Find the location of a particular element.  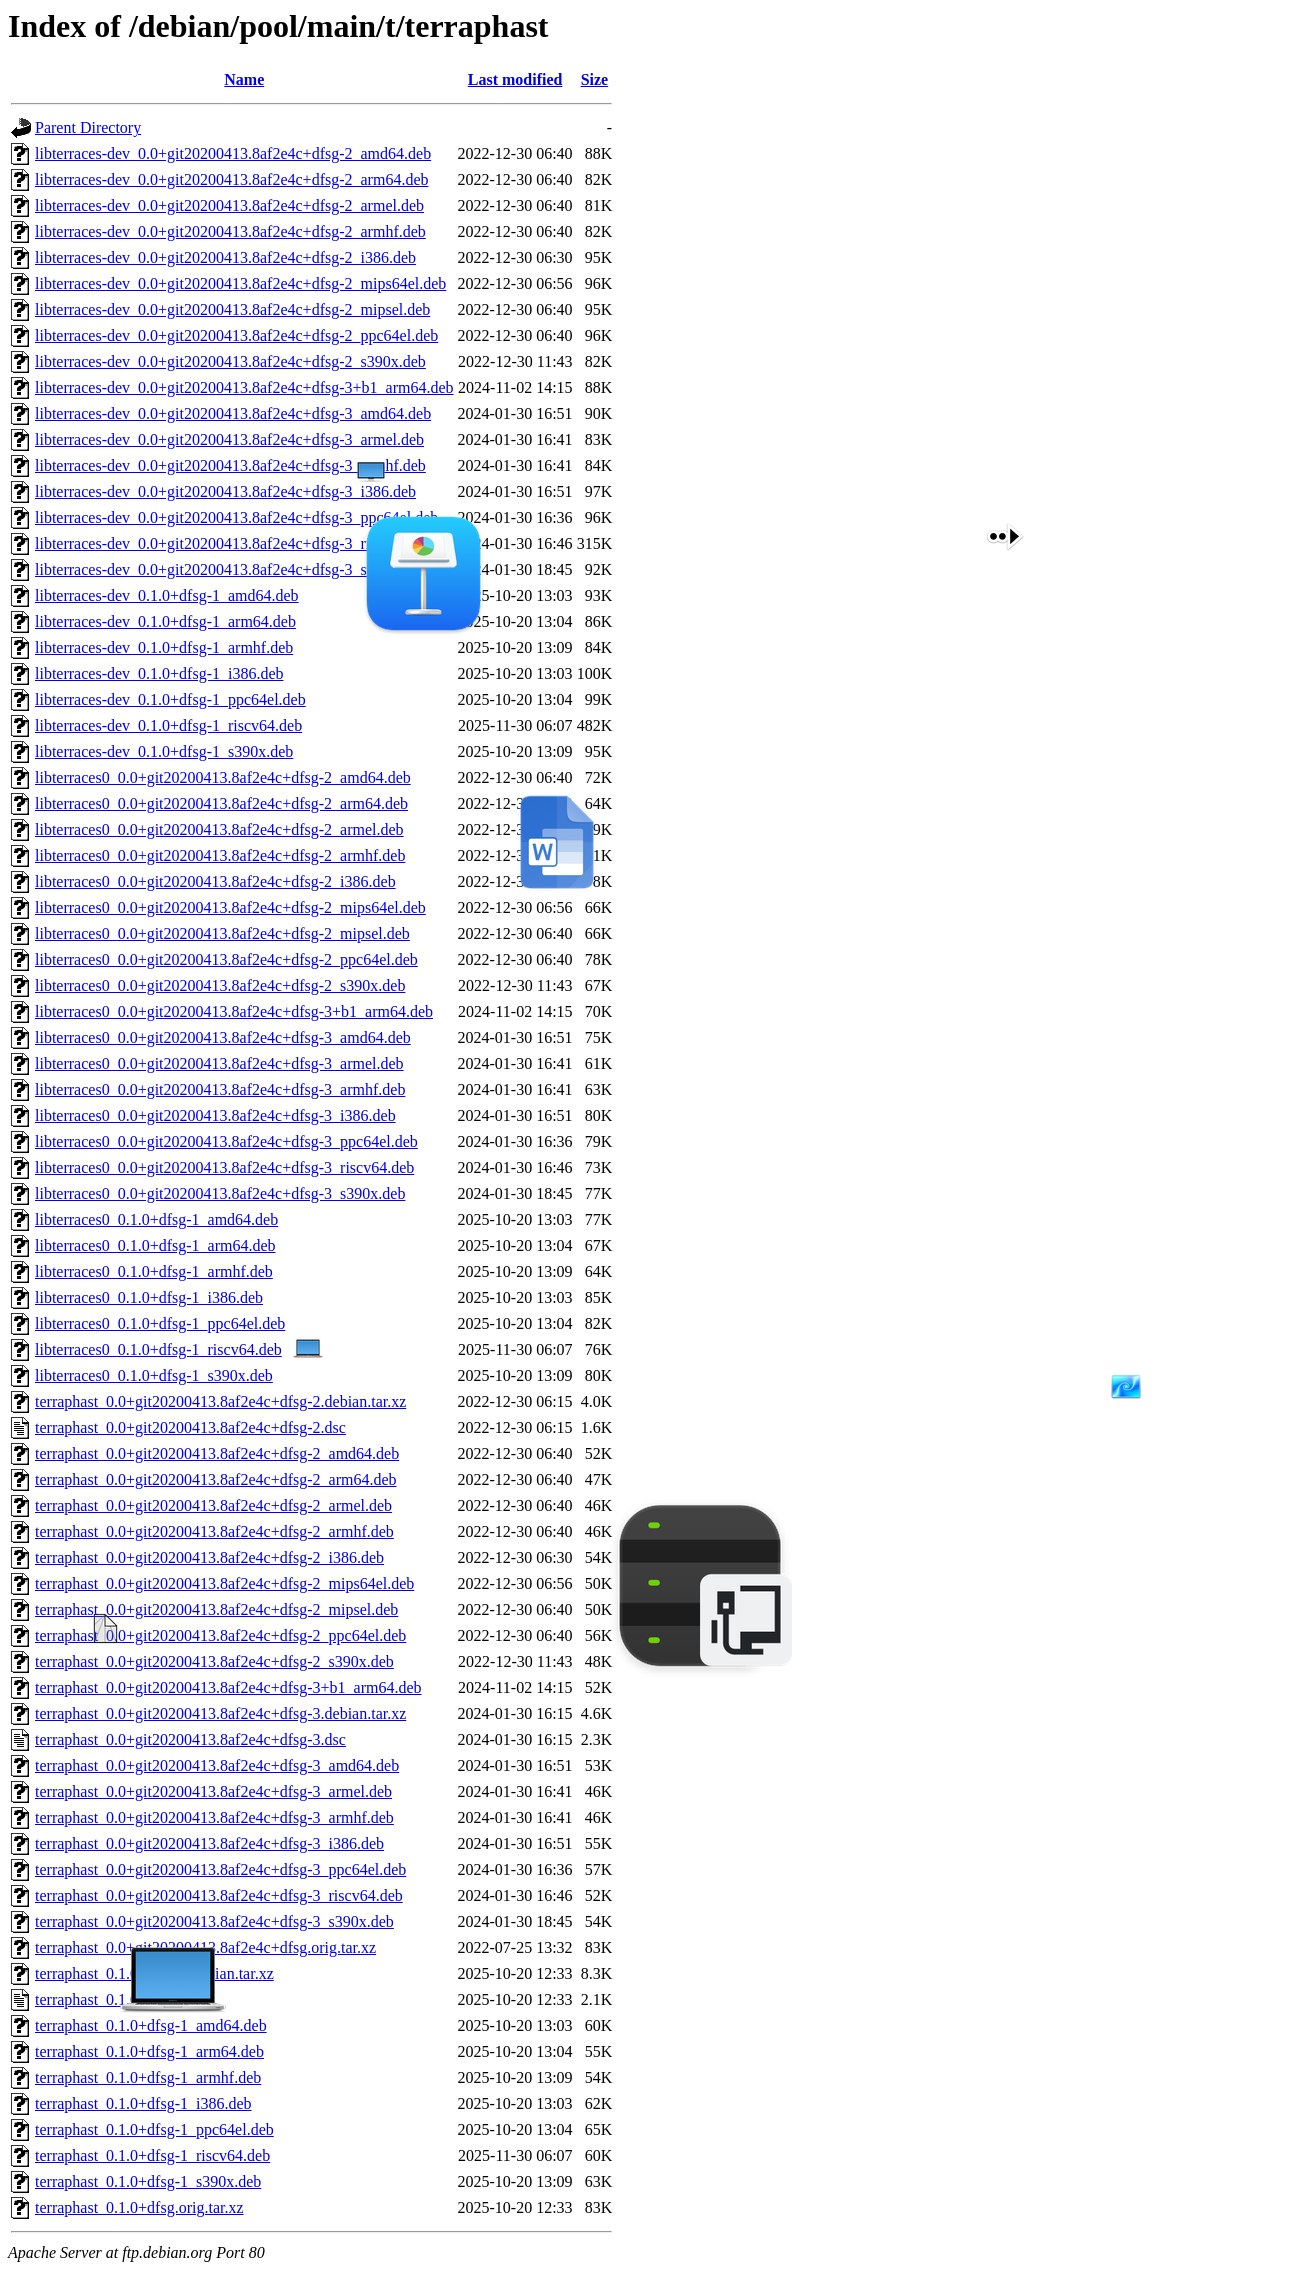

represents this macbook air in system settings is located at coordinates (308, 1346).